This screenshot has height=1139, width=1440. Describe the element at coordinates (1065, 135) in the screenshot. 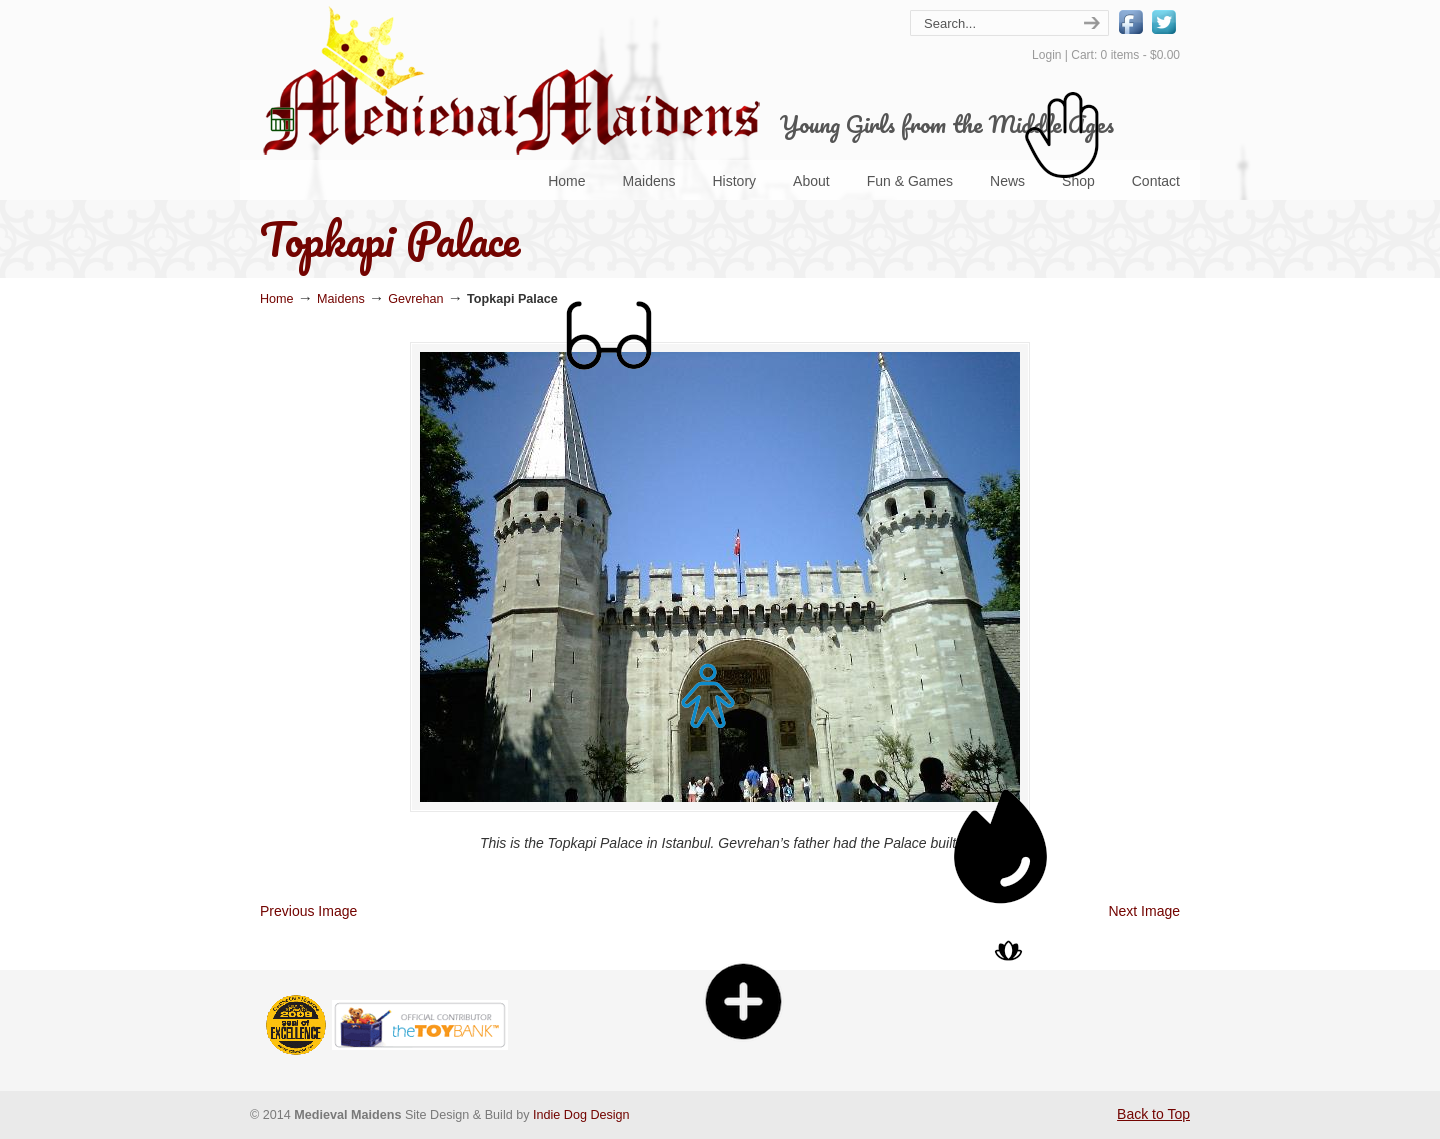

I see `stop or pause an action` at that location.